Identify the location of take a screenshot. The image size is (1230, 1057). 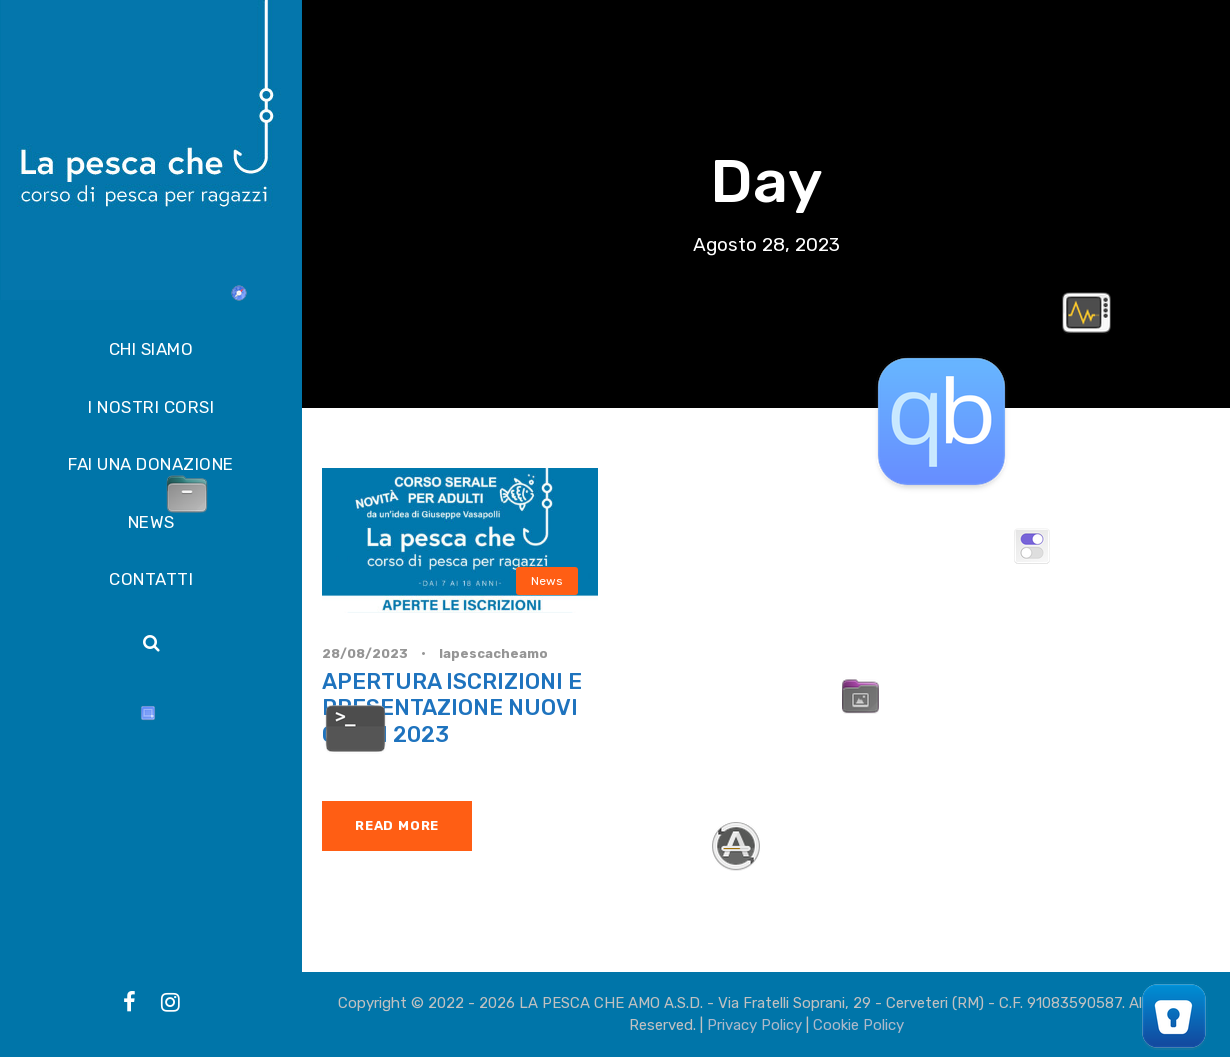
(148, 713).